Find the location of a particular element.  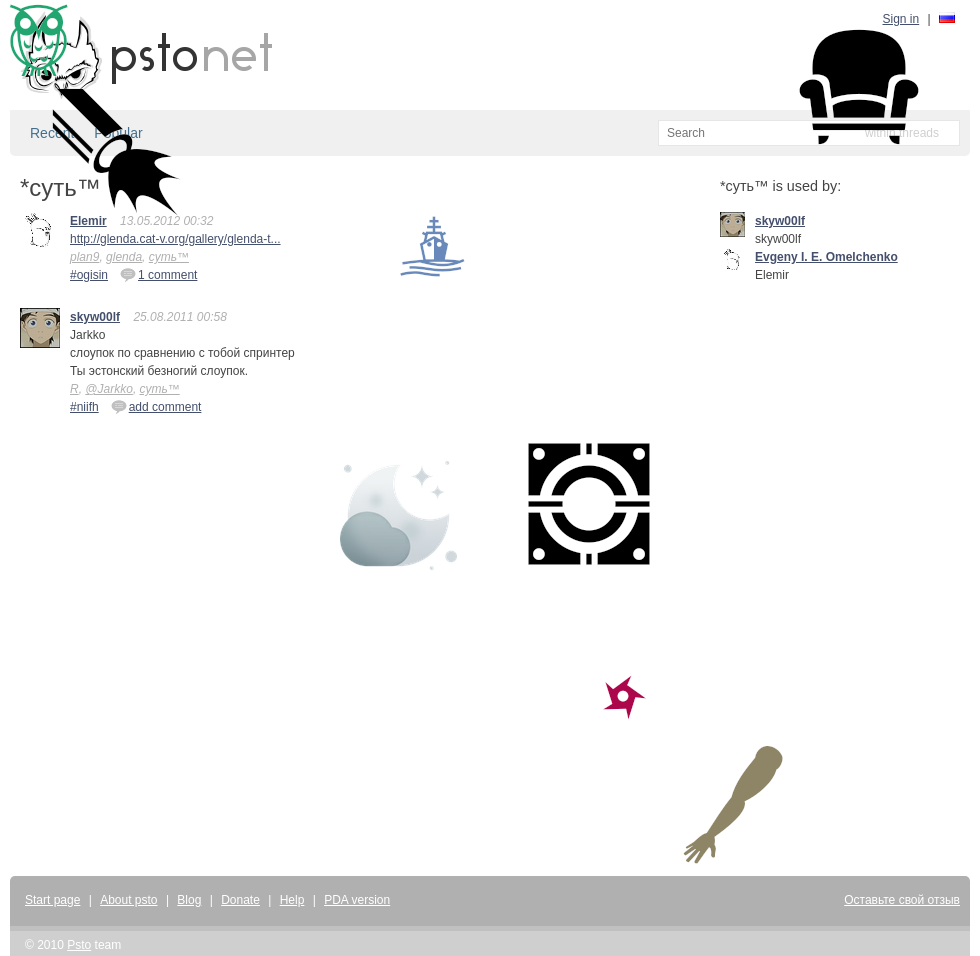

center or focus on a target is located at coordinates (589, 504).